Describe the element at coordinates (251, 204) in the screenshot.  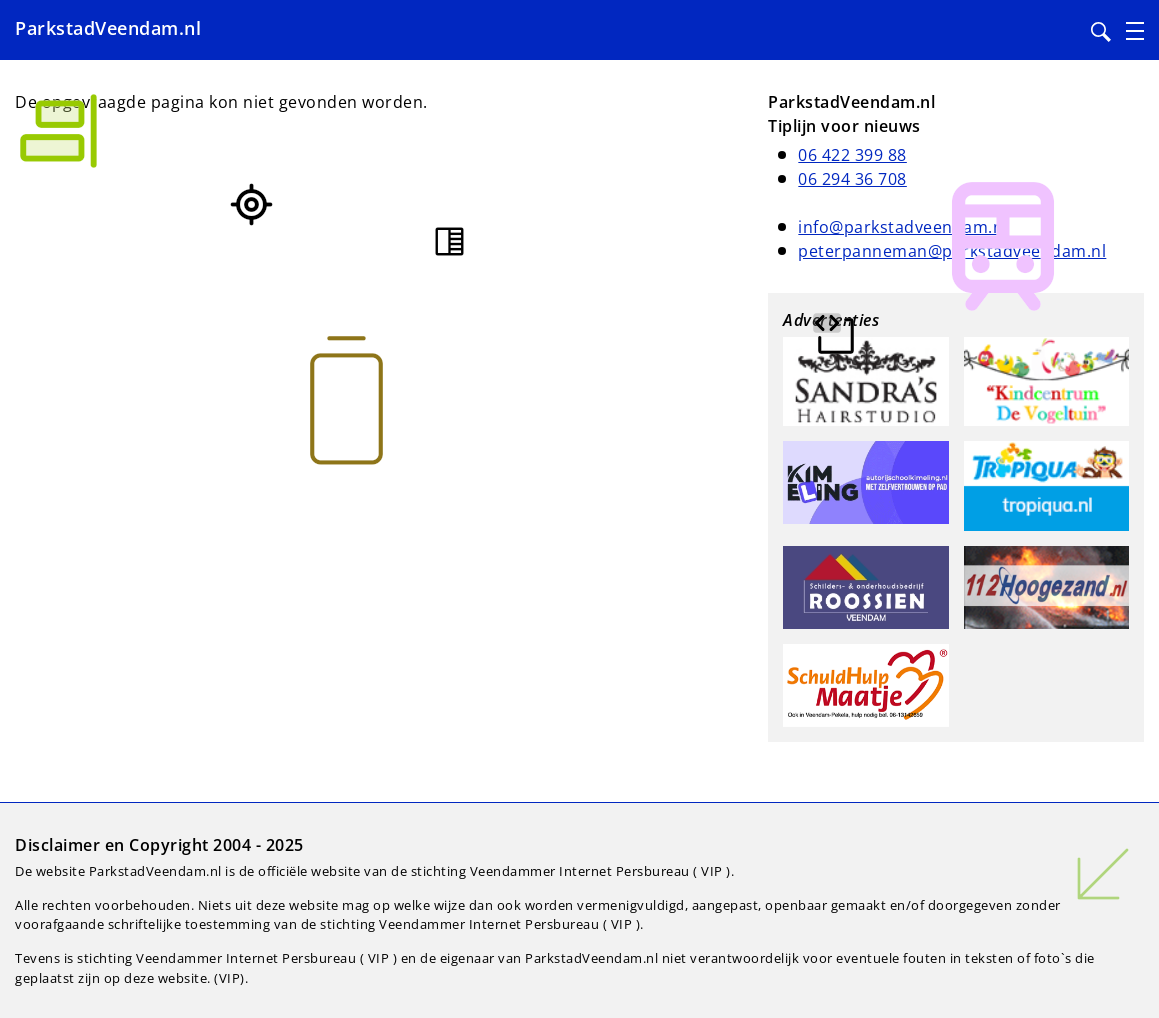
I see `center map on current location` at that location.